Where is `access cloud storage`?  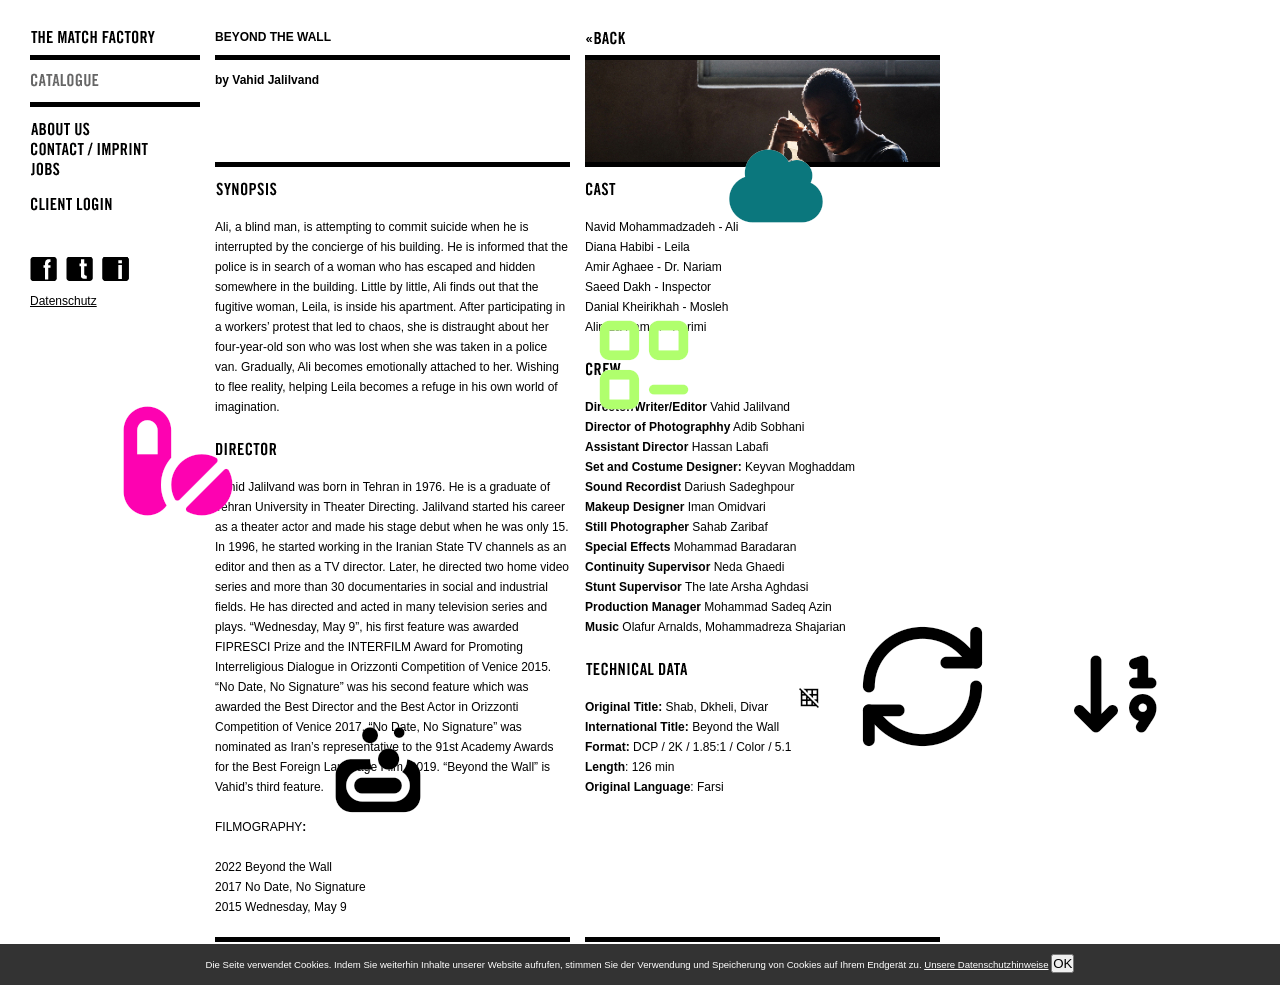 access cloud storage is located at coordinates (776, 186).